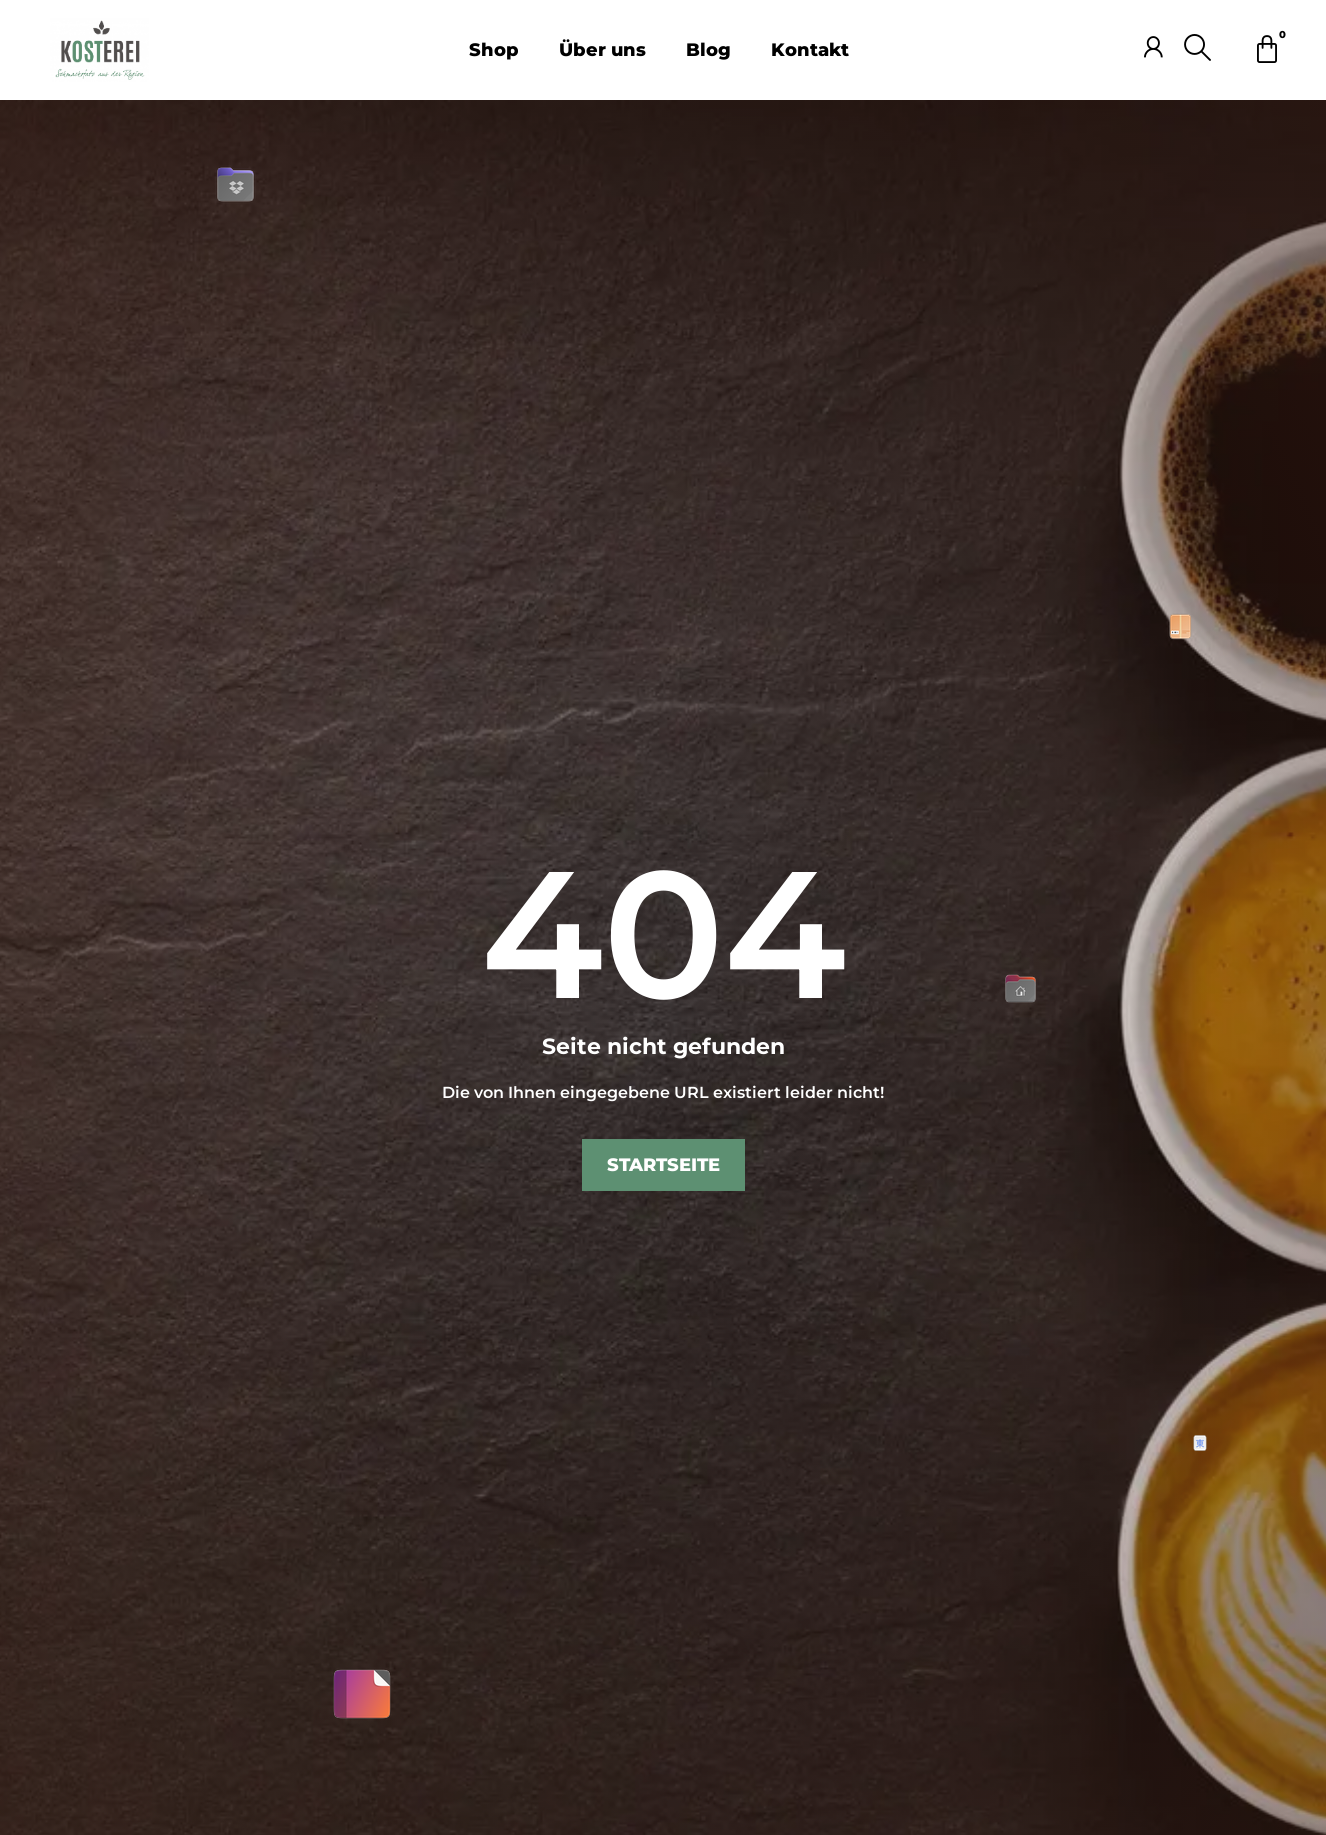  Describe the element at coordinates (1180, 626) in the screenshot. I see `compressed archive file type indicator` at that location.